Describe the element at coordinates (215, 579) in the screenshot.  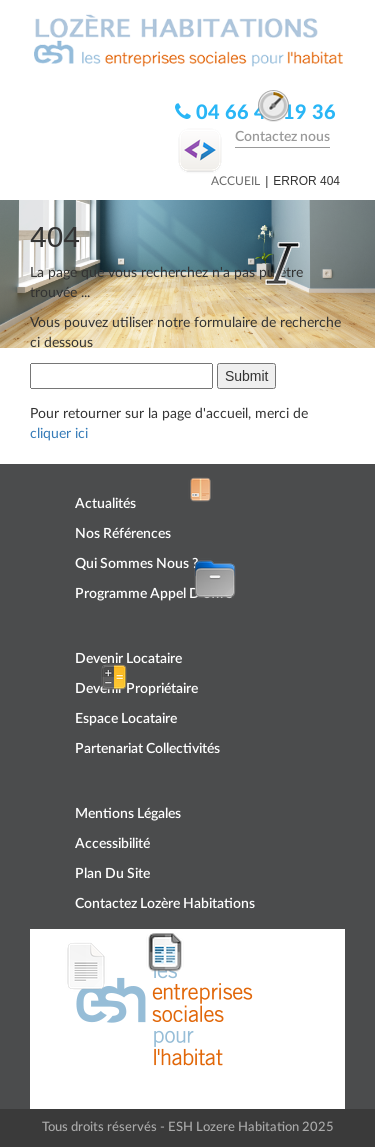
I see `open the file manager application` at that location.